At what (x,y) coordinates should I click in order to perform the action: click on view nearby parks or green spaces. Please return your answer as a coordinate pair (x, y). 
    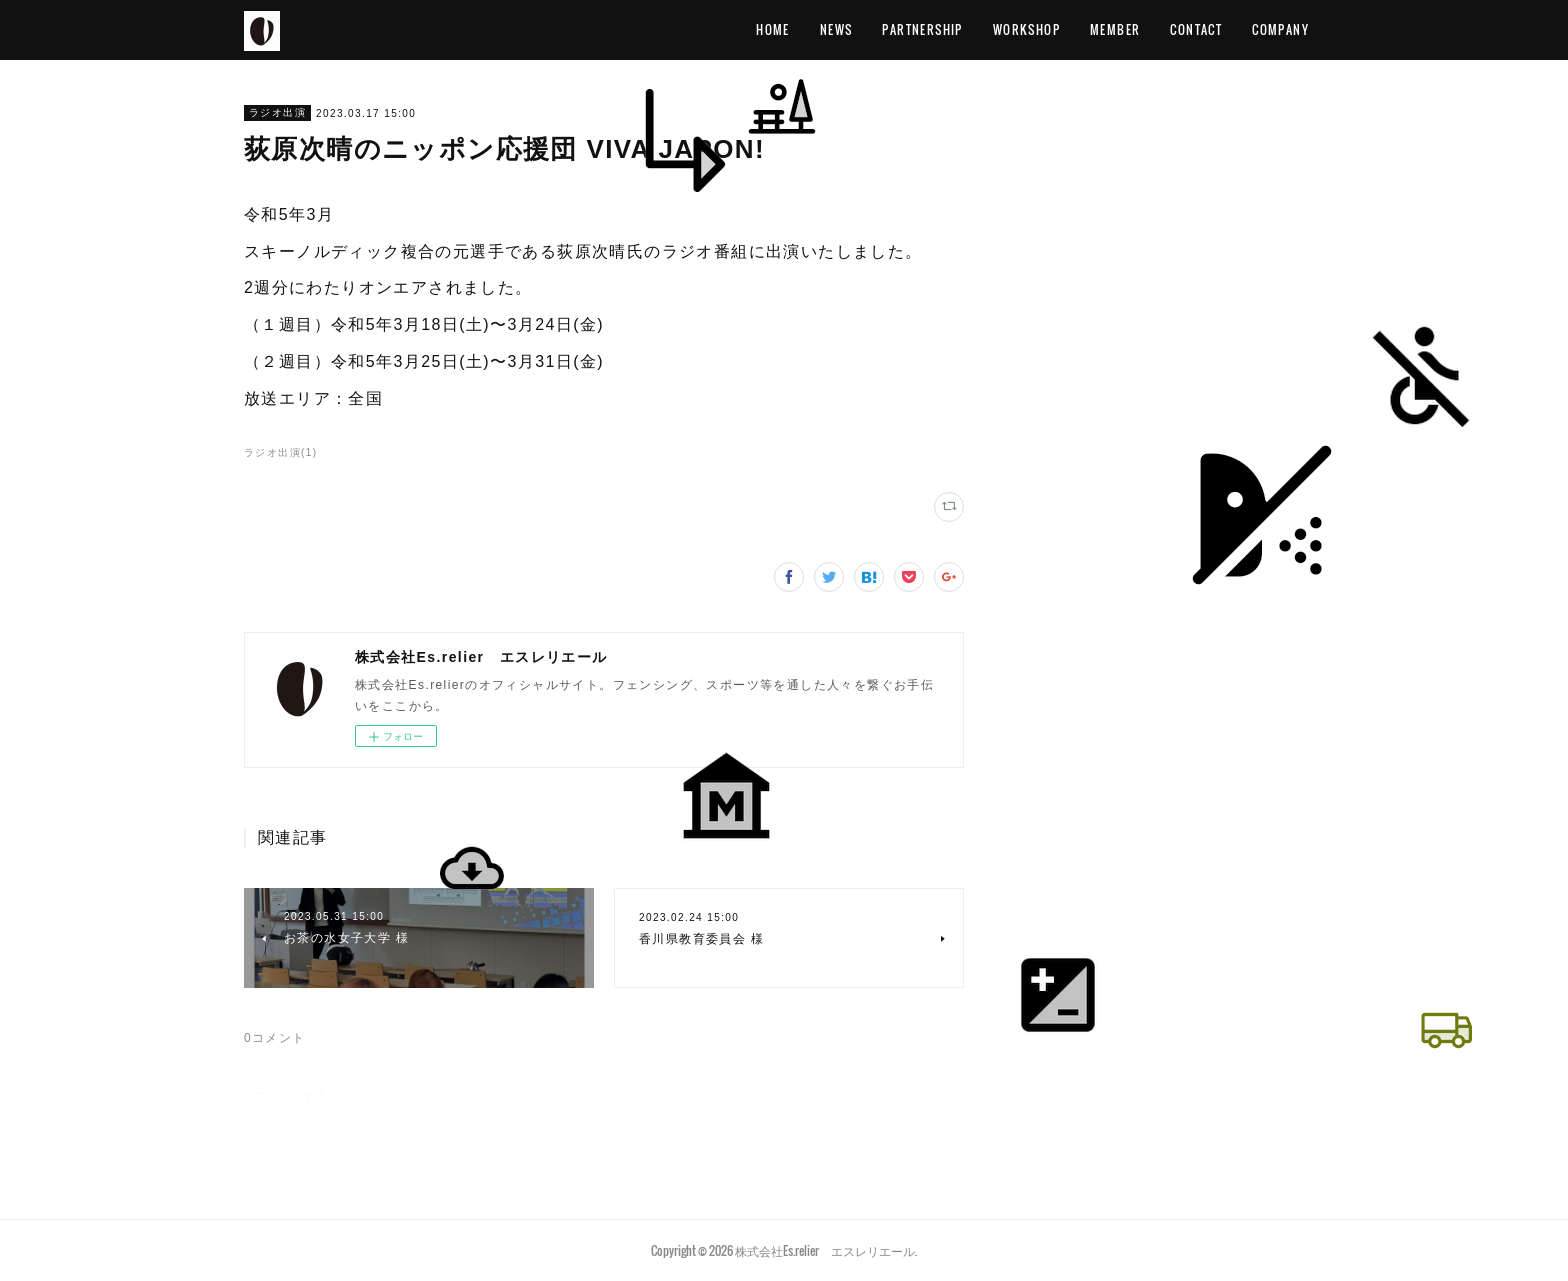
    Looking at the image, I should click on (782, 110).